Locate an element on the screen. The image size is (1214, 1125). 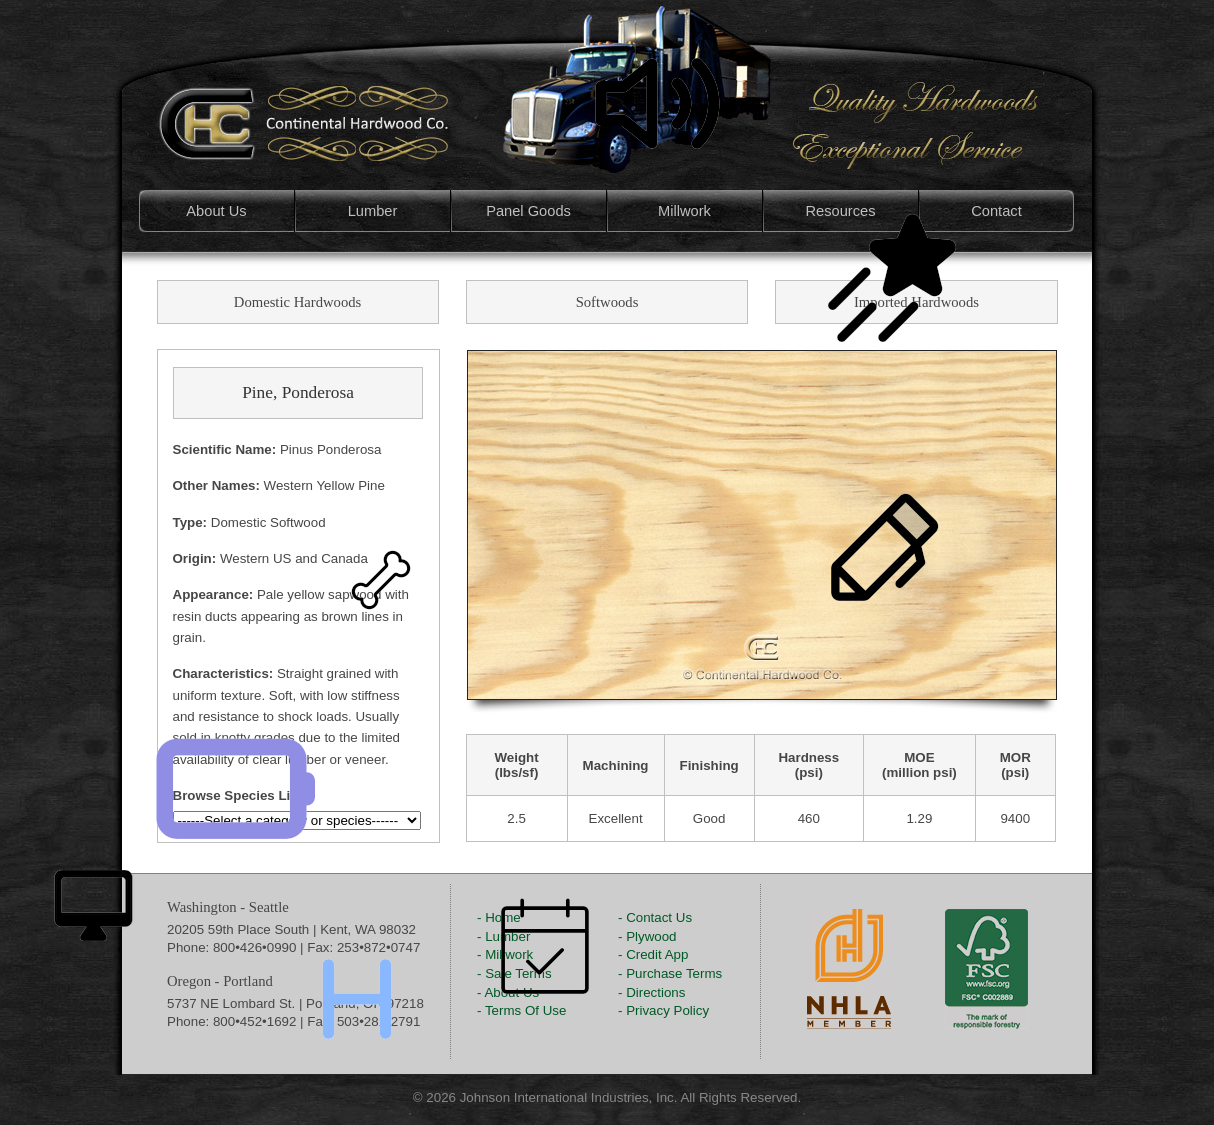
adjust audio volume is located at coordinates (657, 103).